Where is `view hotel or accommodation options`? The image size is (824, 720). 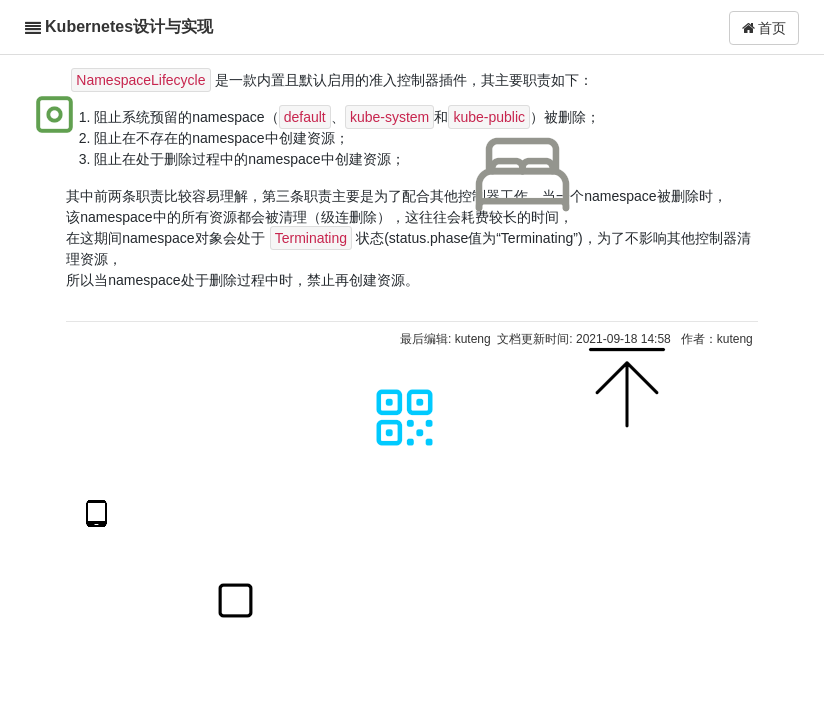
view hotel or accommodation options is located at coordinates (522, 174).